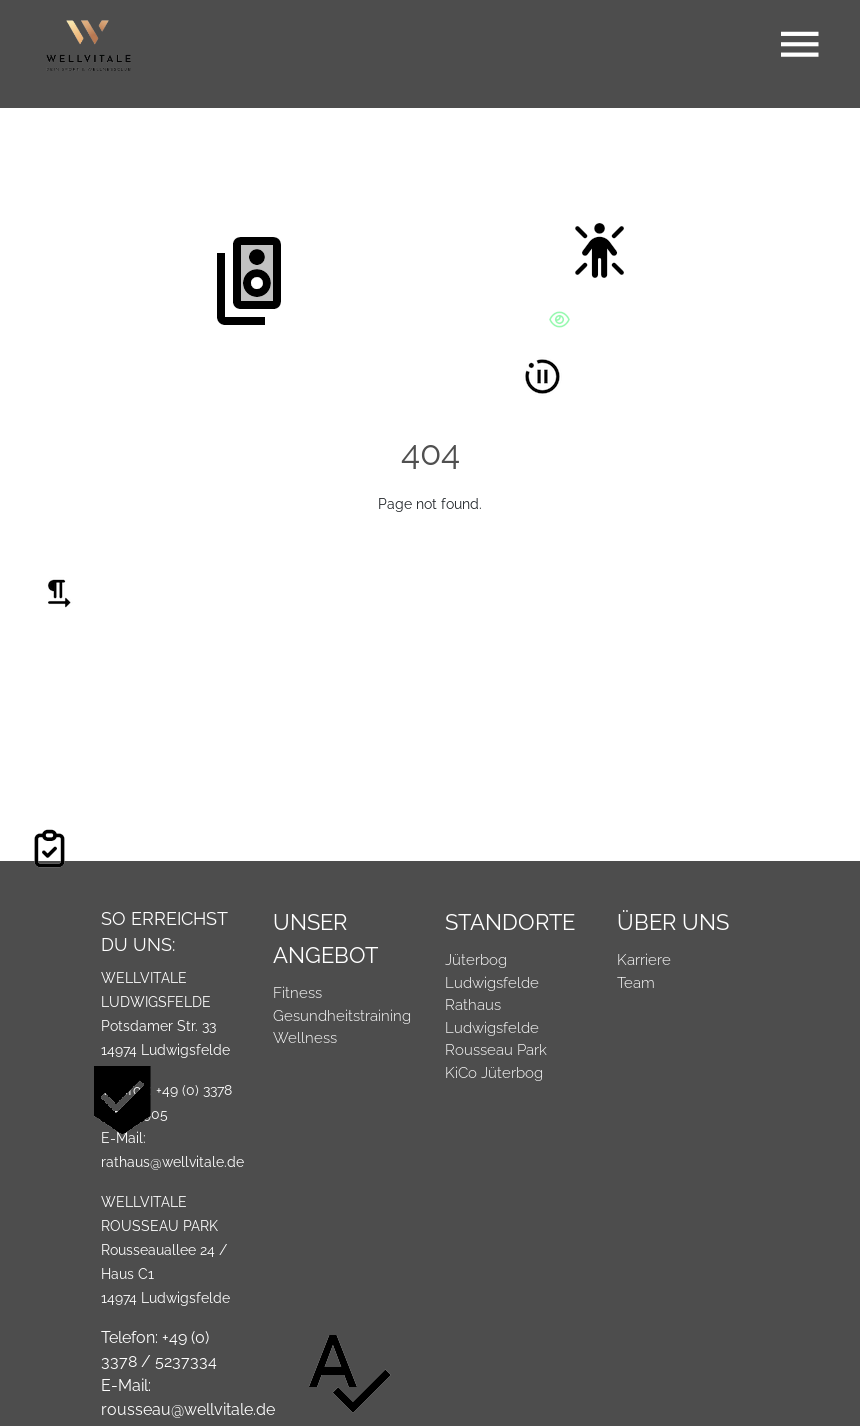 The height and width of the screenshot is (1426, 860). I want to click on motion photo playback is paused, so click(542, 376).